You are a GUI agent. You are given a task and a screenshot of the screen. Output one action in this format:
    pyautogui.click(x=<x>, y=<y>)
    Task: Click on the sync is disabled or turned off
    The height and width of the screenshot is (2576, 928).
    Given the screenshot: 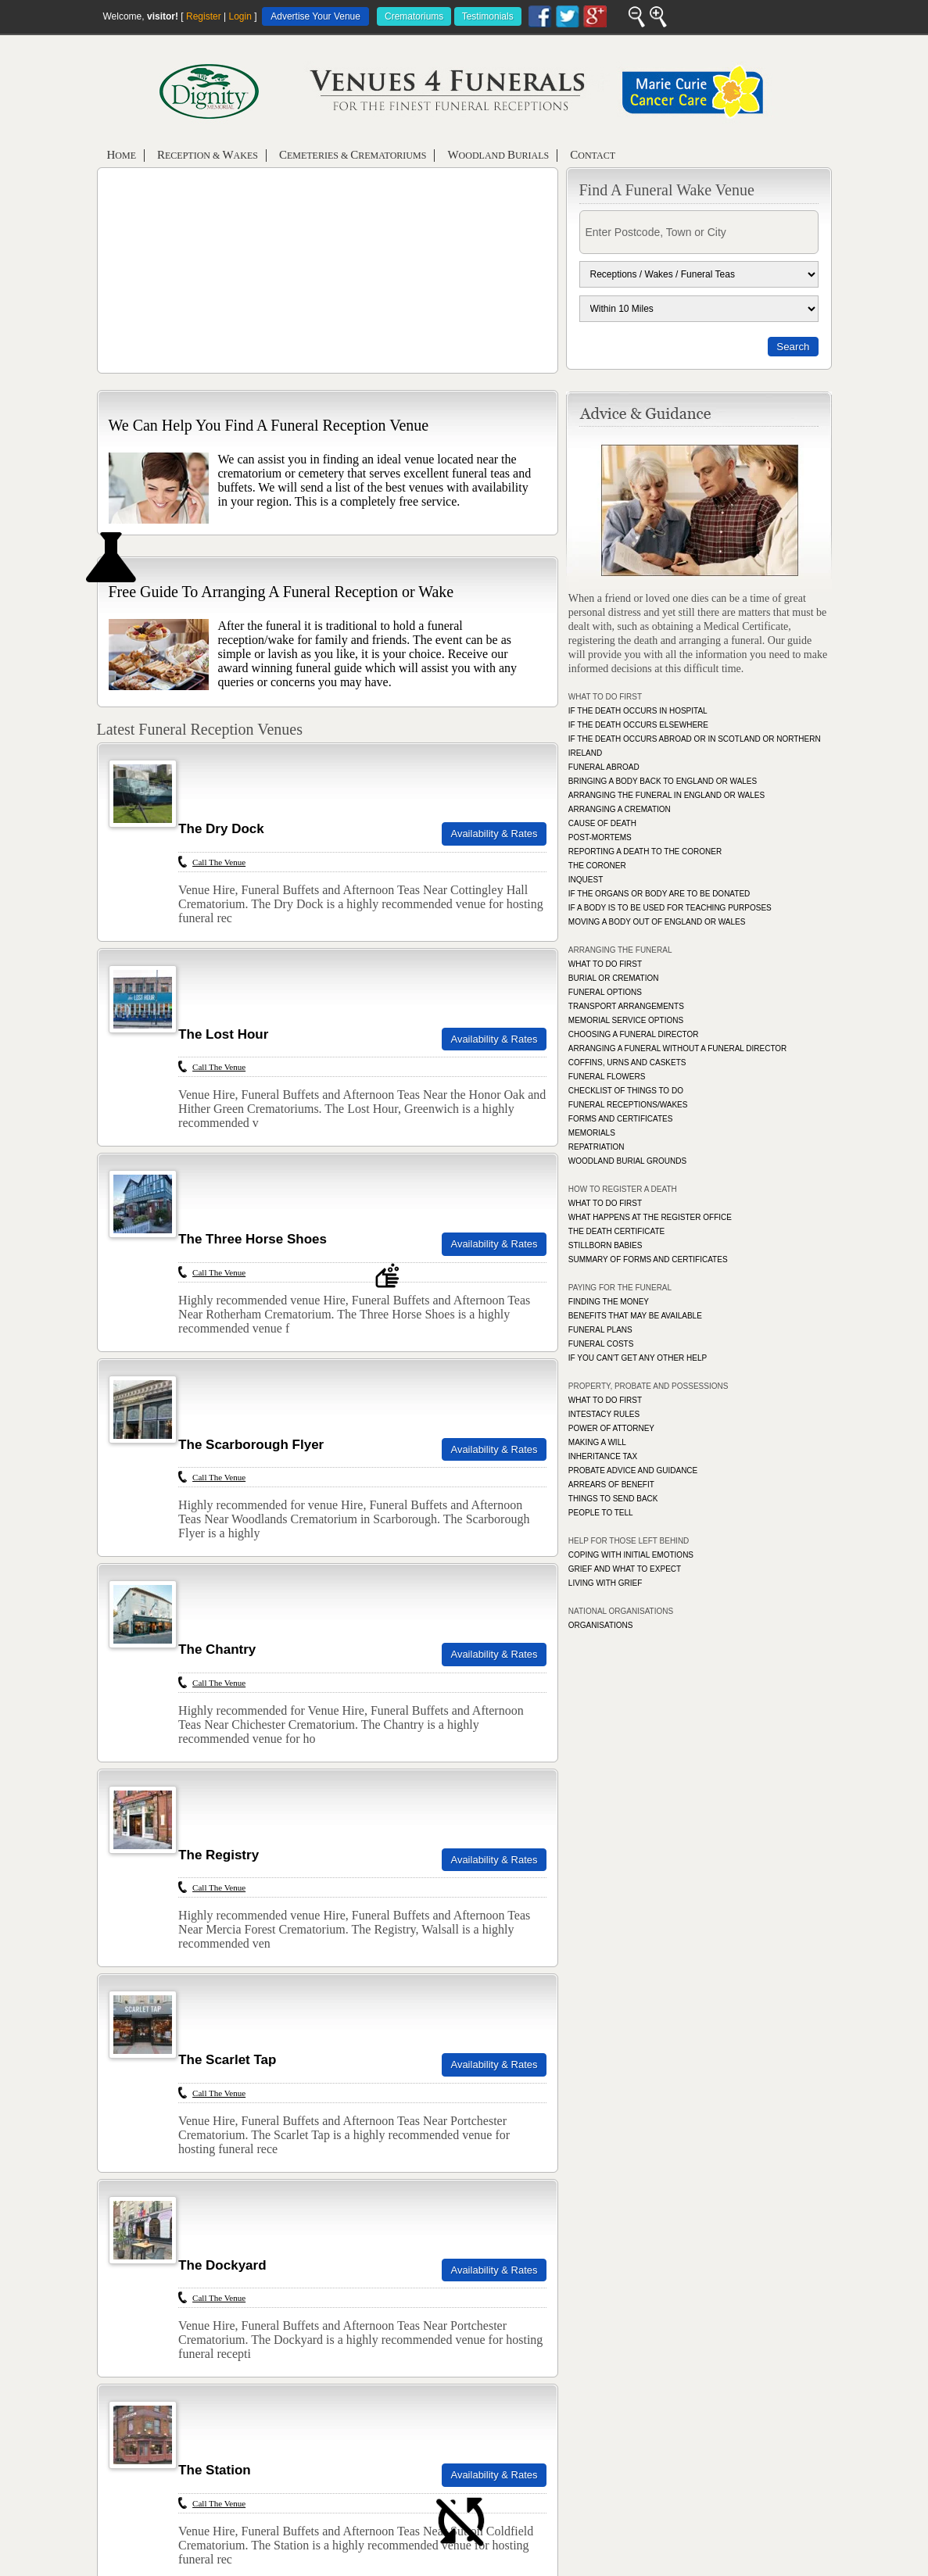 What is the action you would take?
    pyautogui.click(x=461, y=2521)
    